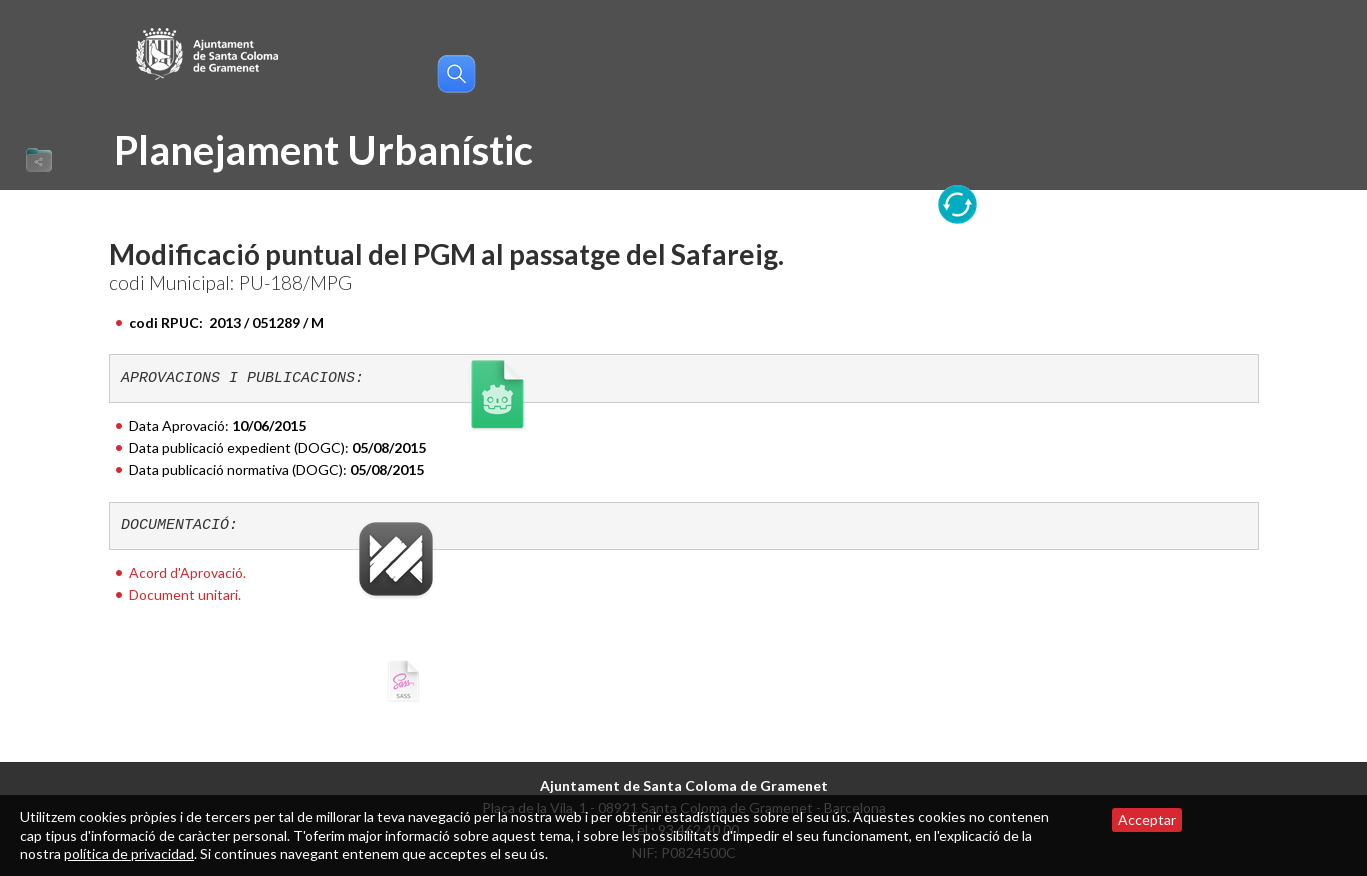  What do you see at coordinates (403, 681) in the screenshot?
I see `sass stylesheet file` at bounding box center [403, 681].